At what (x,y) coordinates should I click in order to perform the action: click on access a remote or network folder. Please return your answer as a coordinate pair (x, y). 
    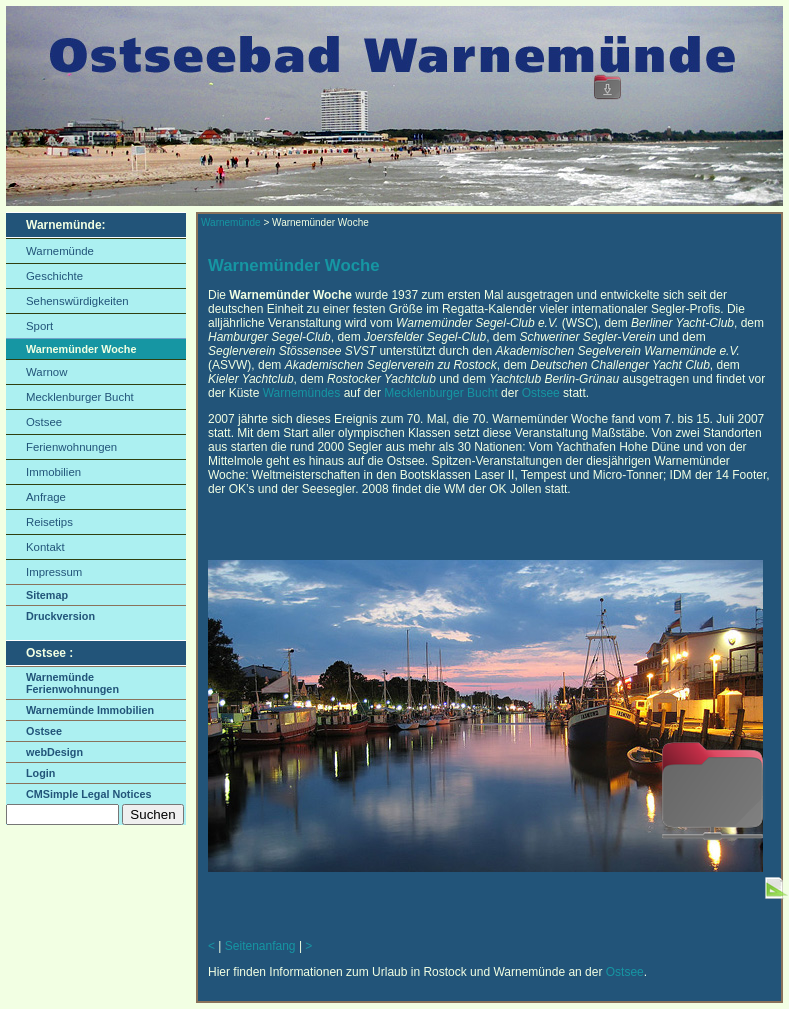
    Looking at the image, I should click on (712, 789).